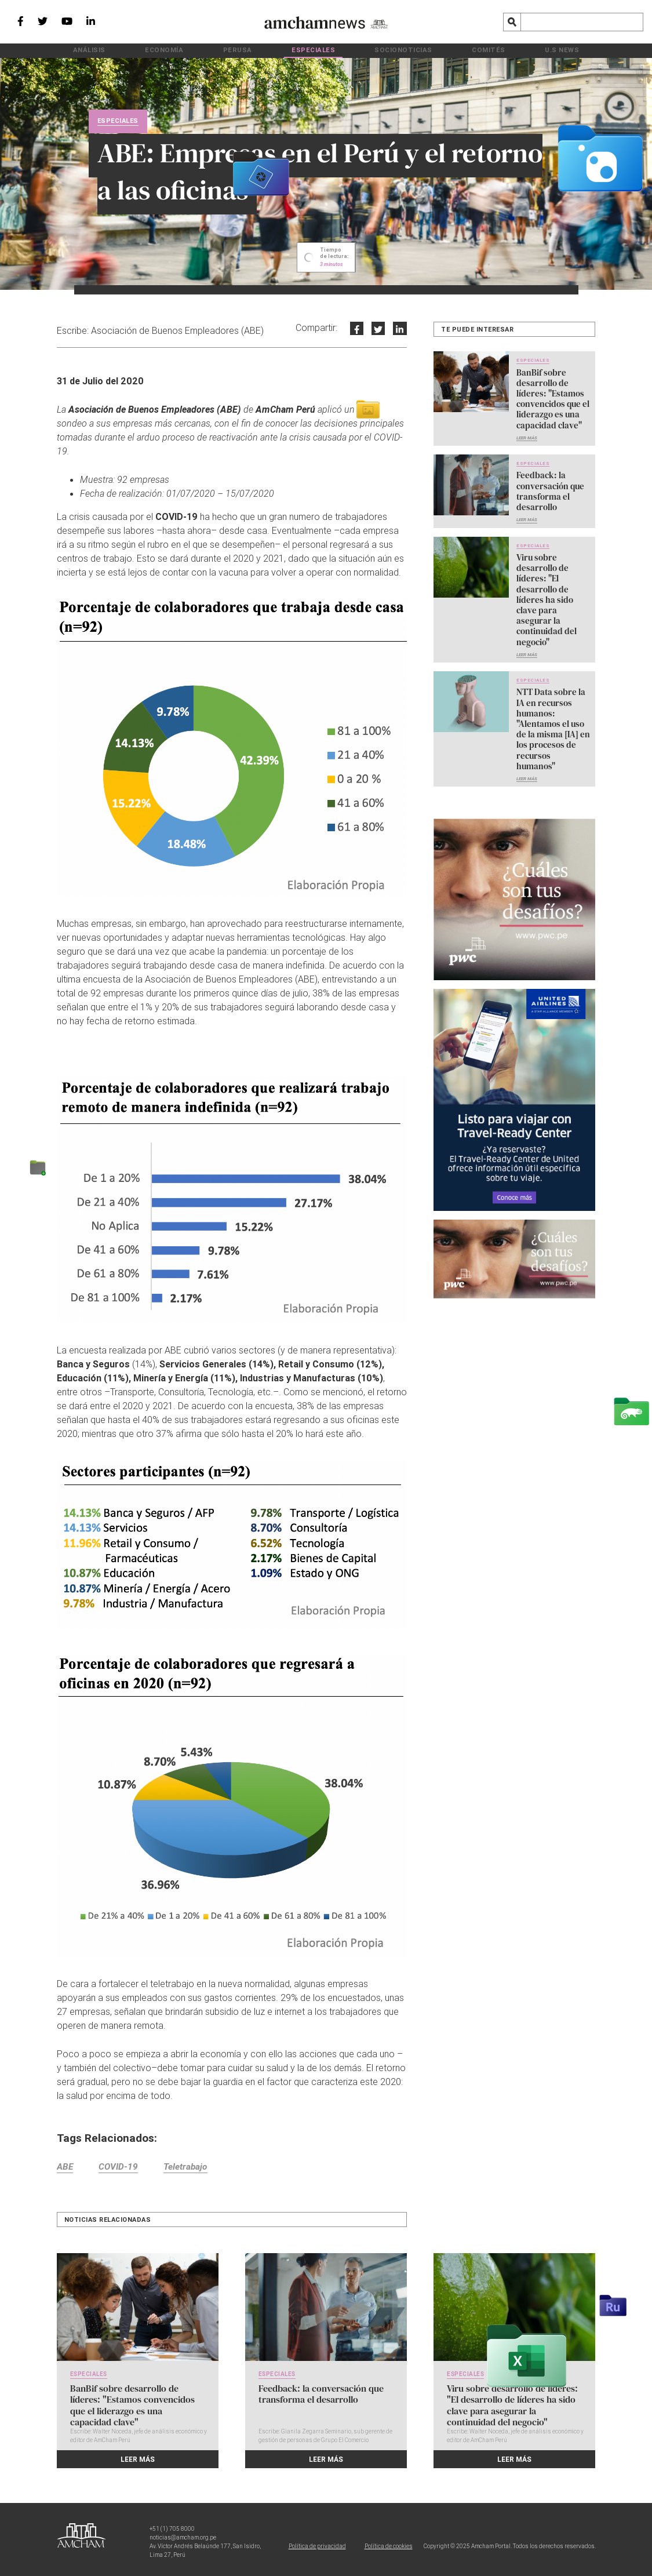 This screenshot has width=652, height=2576. Describe the element at coordinates (613, 2306) in the screenshot. I see `folder containing Adobe Premiere Rush project files` at that location.